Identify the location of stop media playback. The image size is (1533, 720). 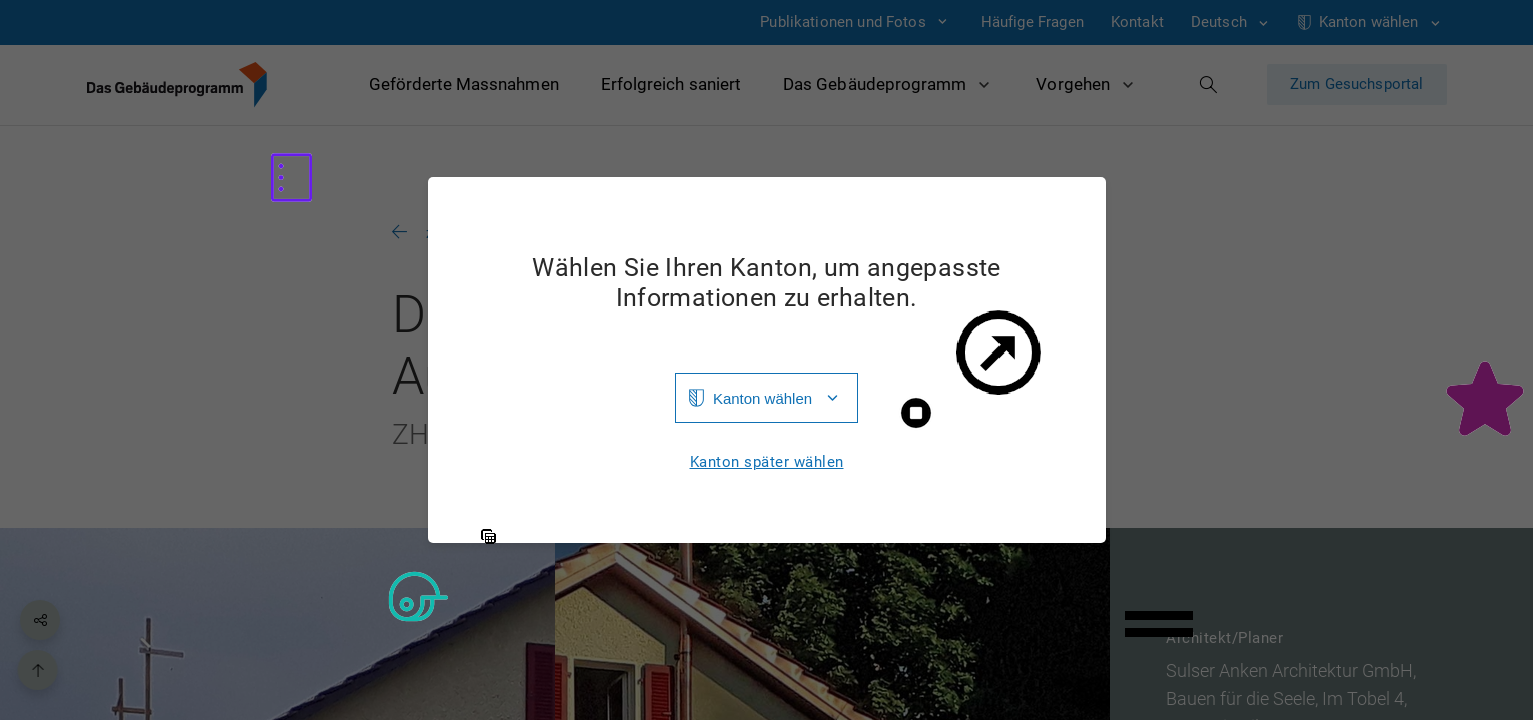
(916, 413).